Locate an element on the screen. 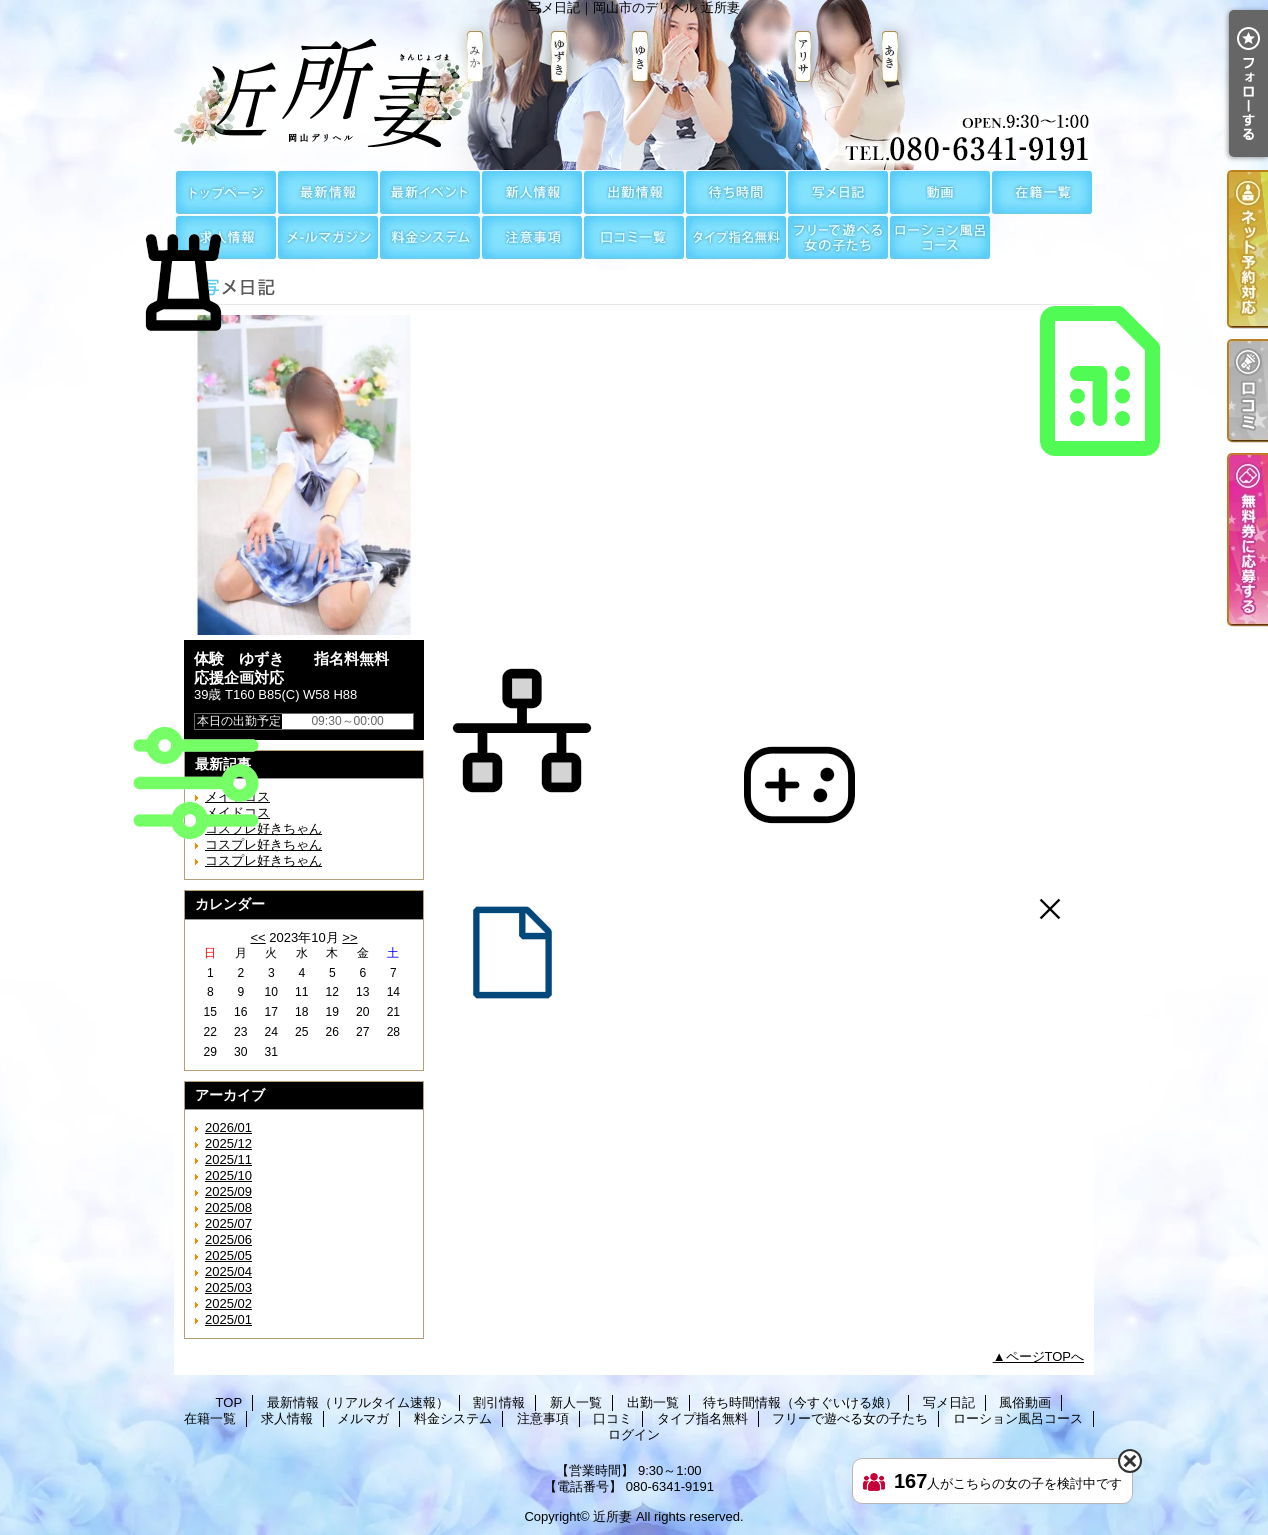 The image size is (1268, 1535). create a new file is located at coordinates (512, 952).